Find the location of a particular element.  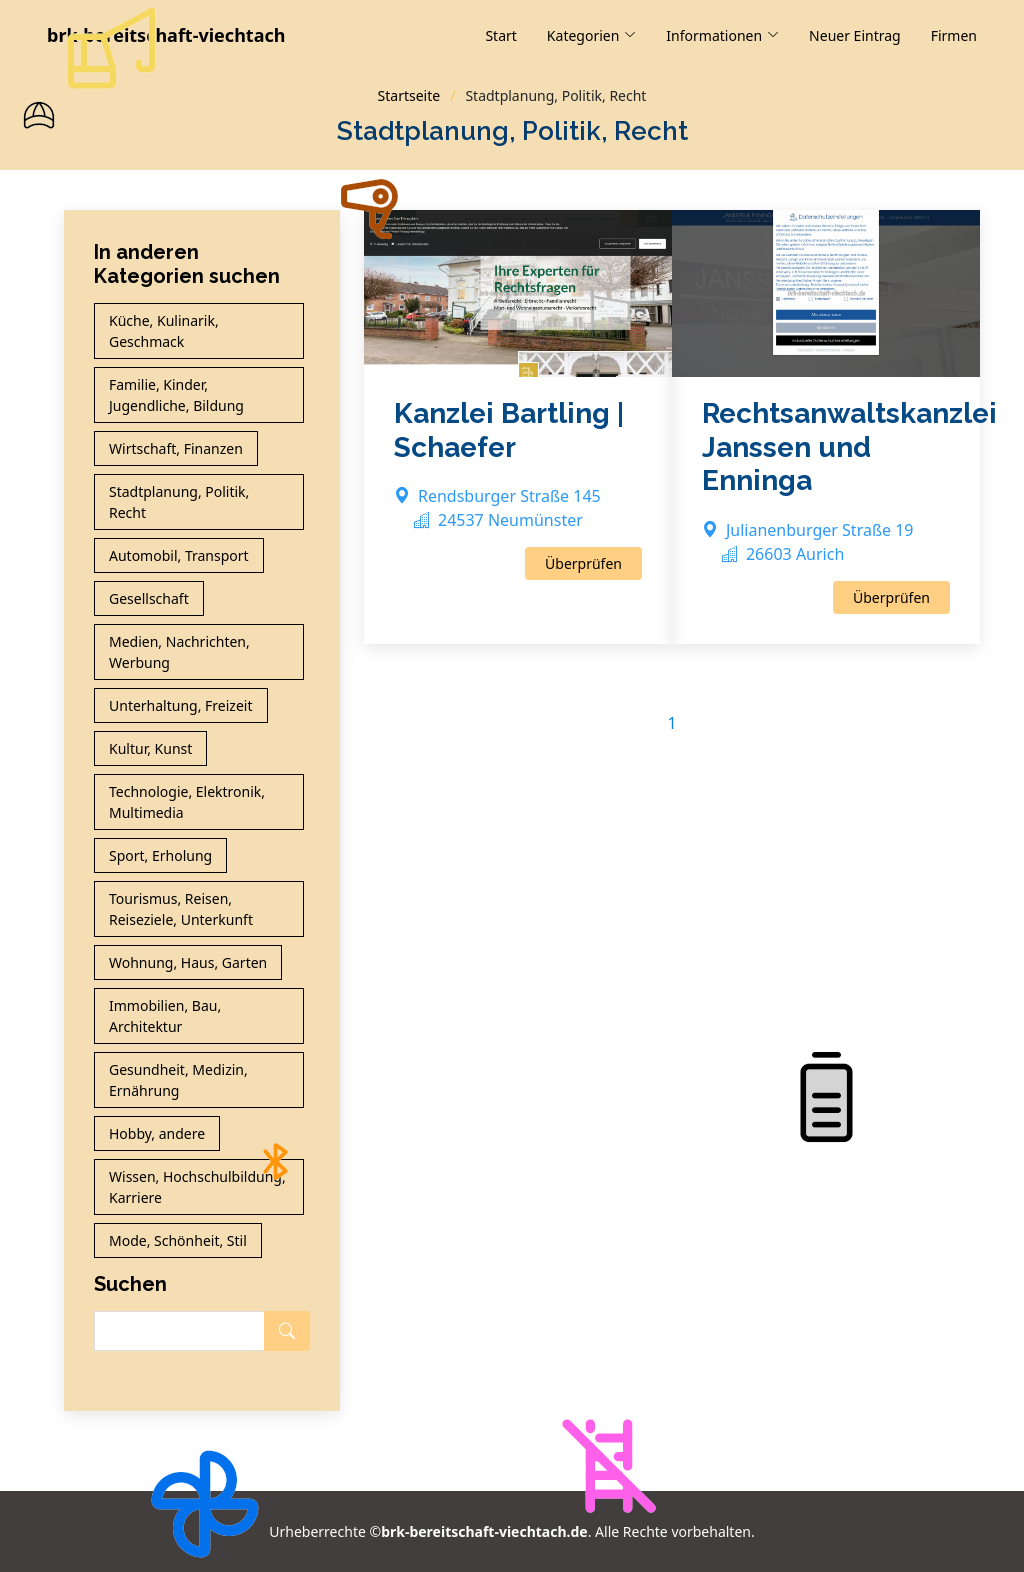

indicates high battery level is located at coordinates (826, 1098).